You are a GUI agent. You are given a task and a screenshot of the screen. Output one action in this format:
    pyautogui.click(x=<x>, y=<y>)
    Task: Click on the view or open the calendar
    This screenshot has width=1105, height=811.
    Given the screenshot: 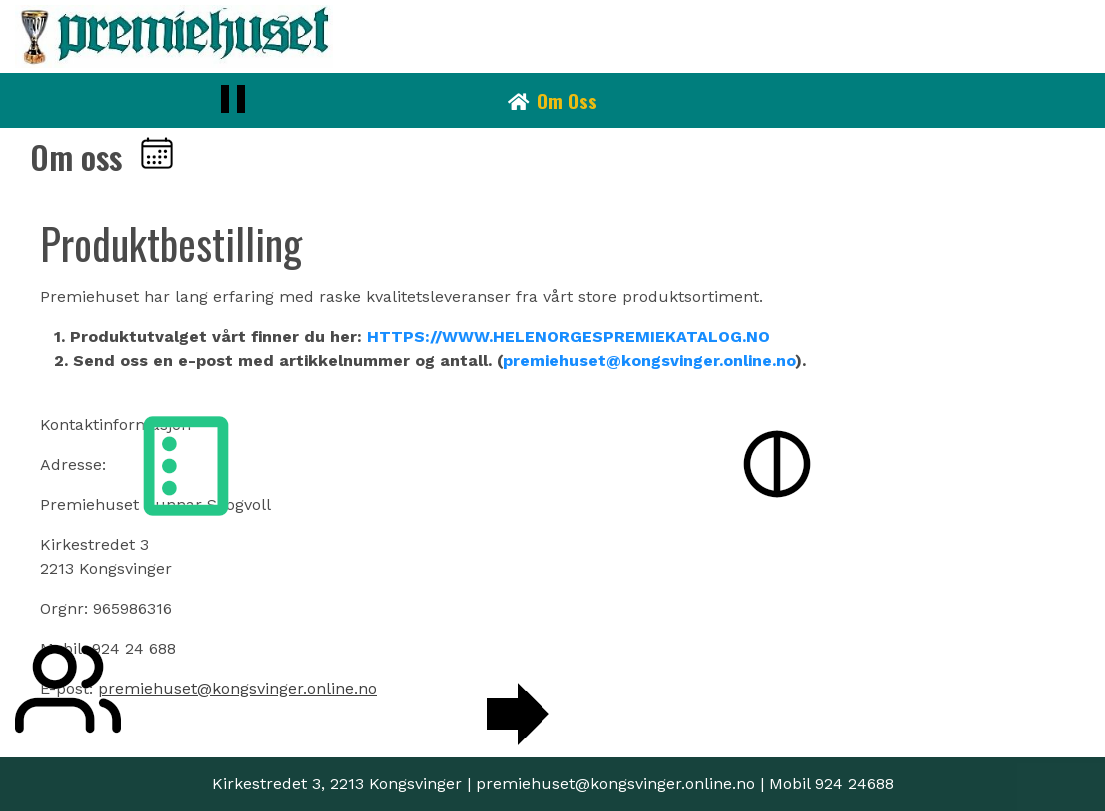 What is the action you would take?
    pyautogui.click(x=157, y=153)
    